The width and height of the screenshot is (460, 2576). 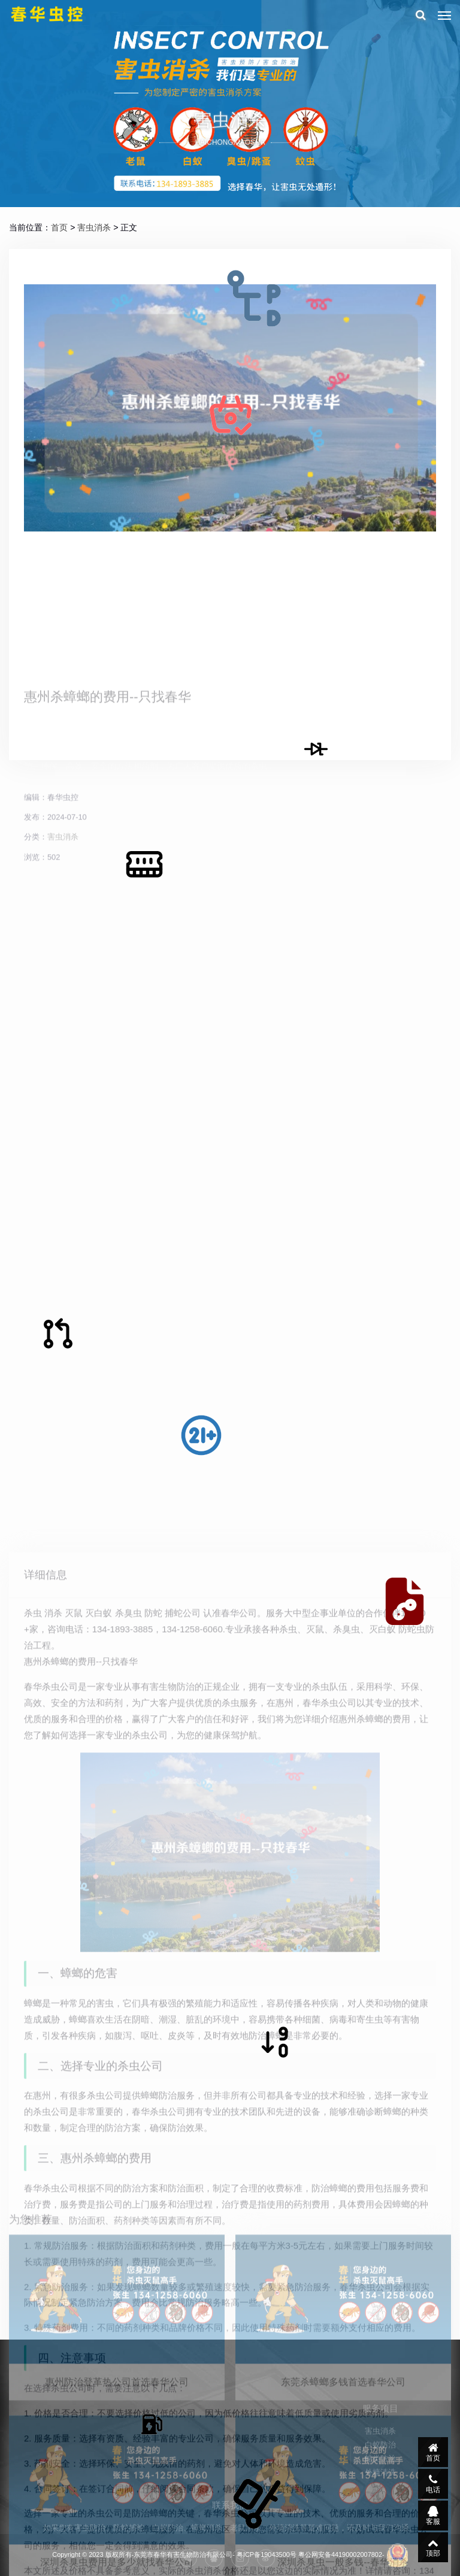 I want to click on view your shopping cart, so click(x=256, y=2502).